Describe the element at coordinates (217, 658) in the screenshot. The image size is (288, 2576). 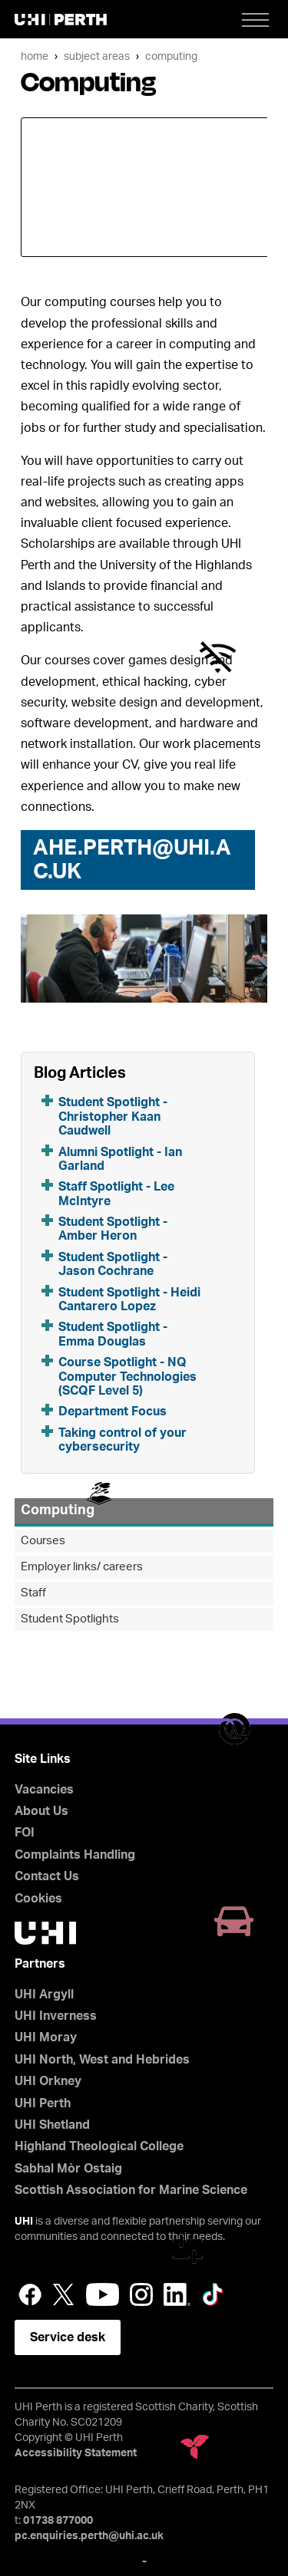
I see `indicates no wifi connection available` at that location.